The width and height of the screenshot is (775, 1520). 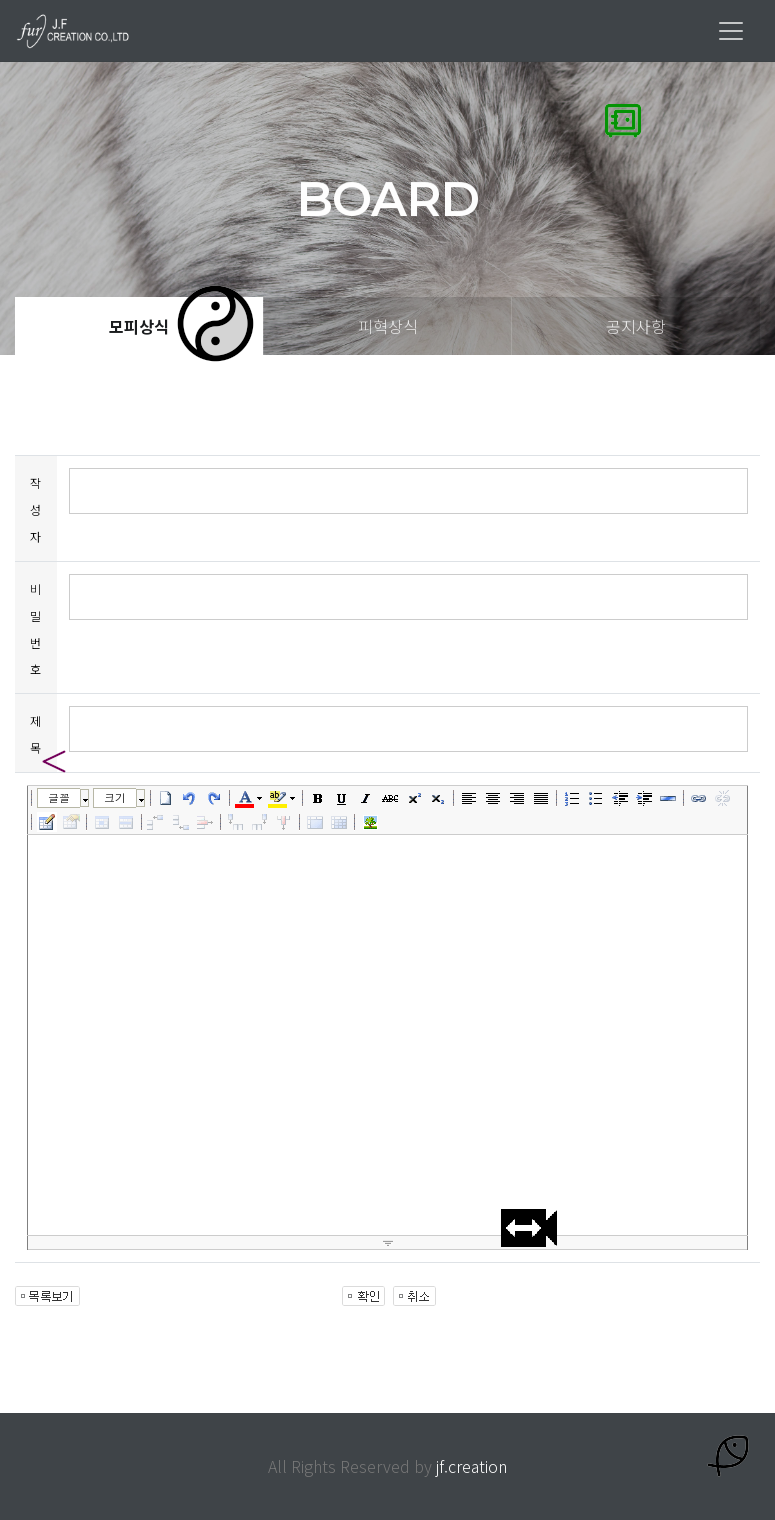 I want to click on toggle balance or harmony mode, so click(x=215, y=323).